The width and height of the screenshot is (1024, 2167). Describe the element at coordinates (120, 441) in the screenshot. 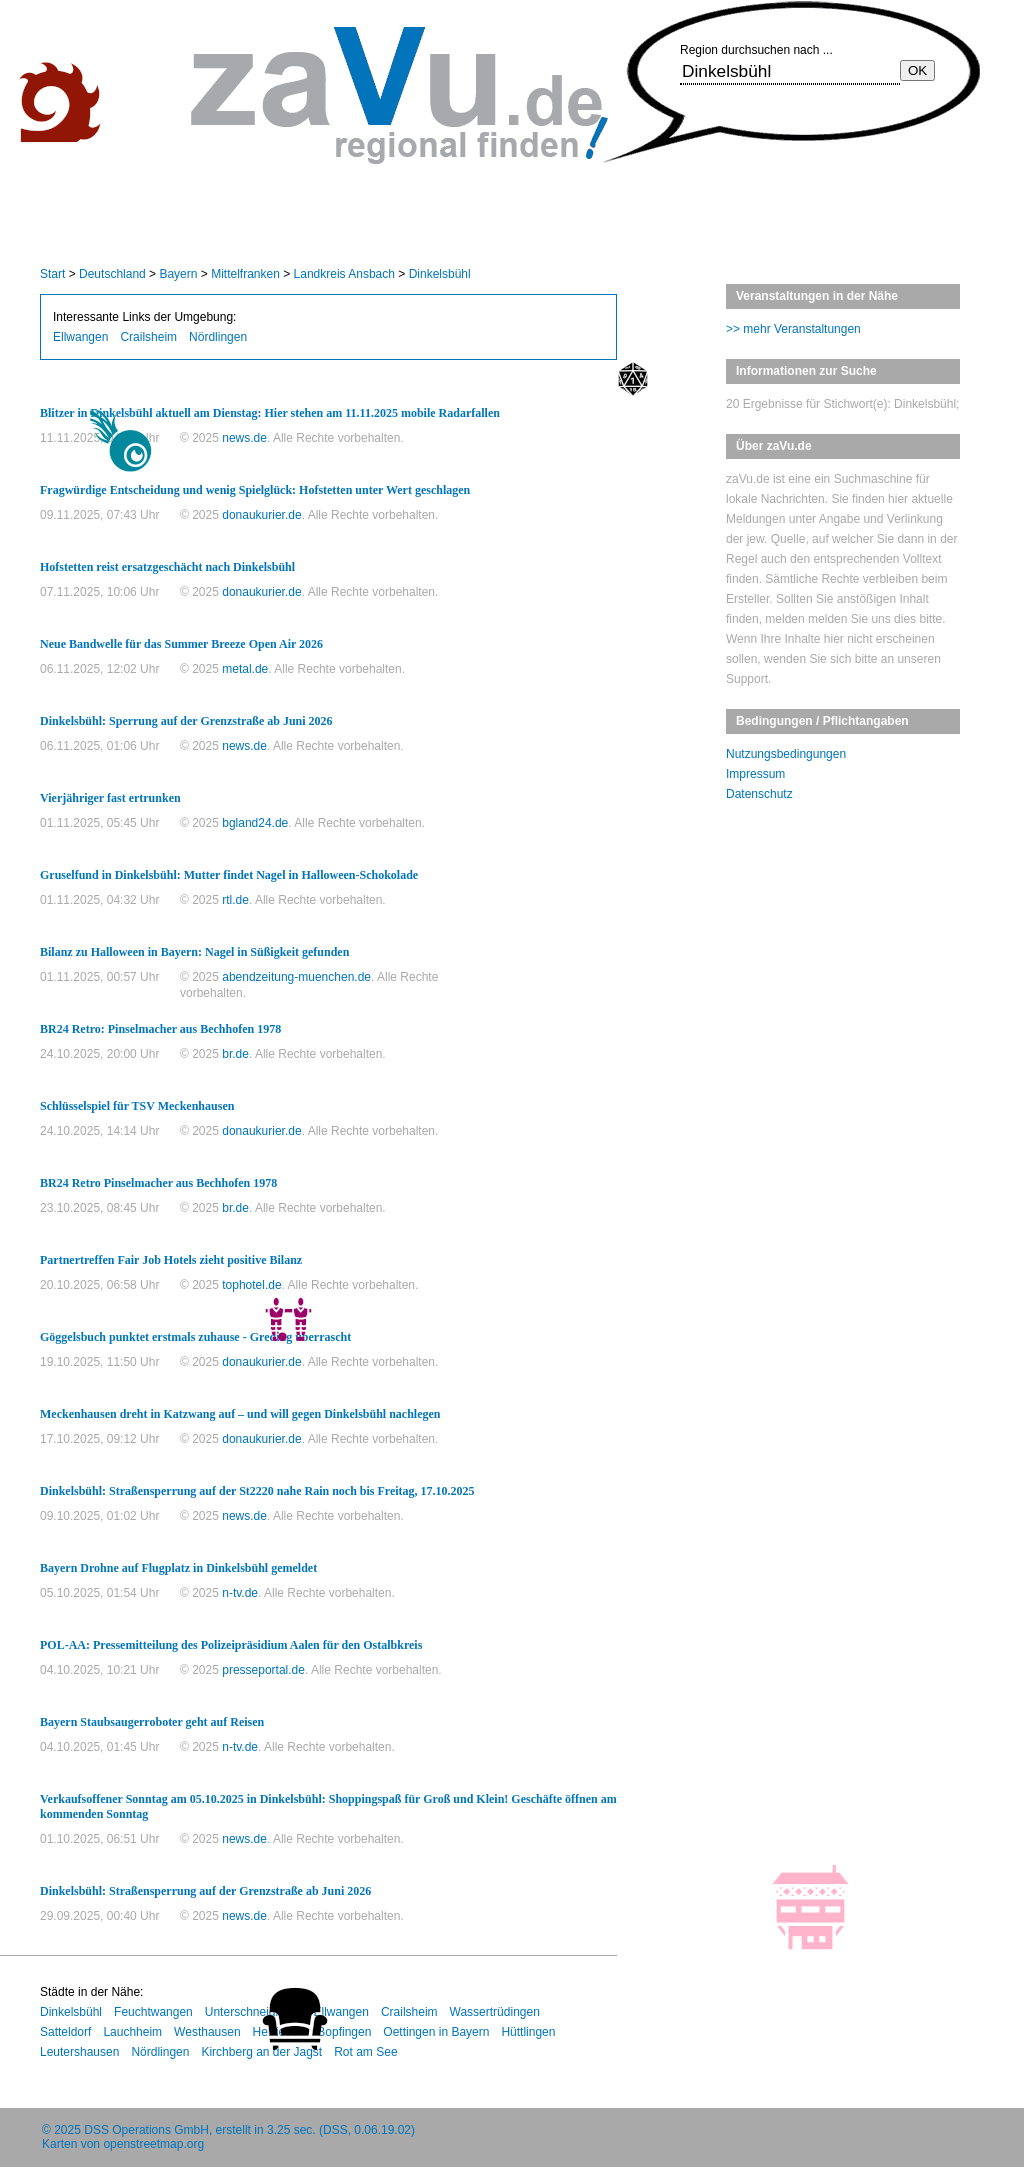

I see `indicates a status effect like curse or blindness in a game` at that location.